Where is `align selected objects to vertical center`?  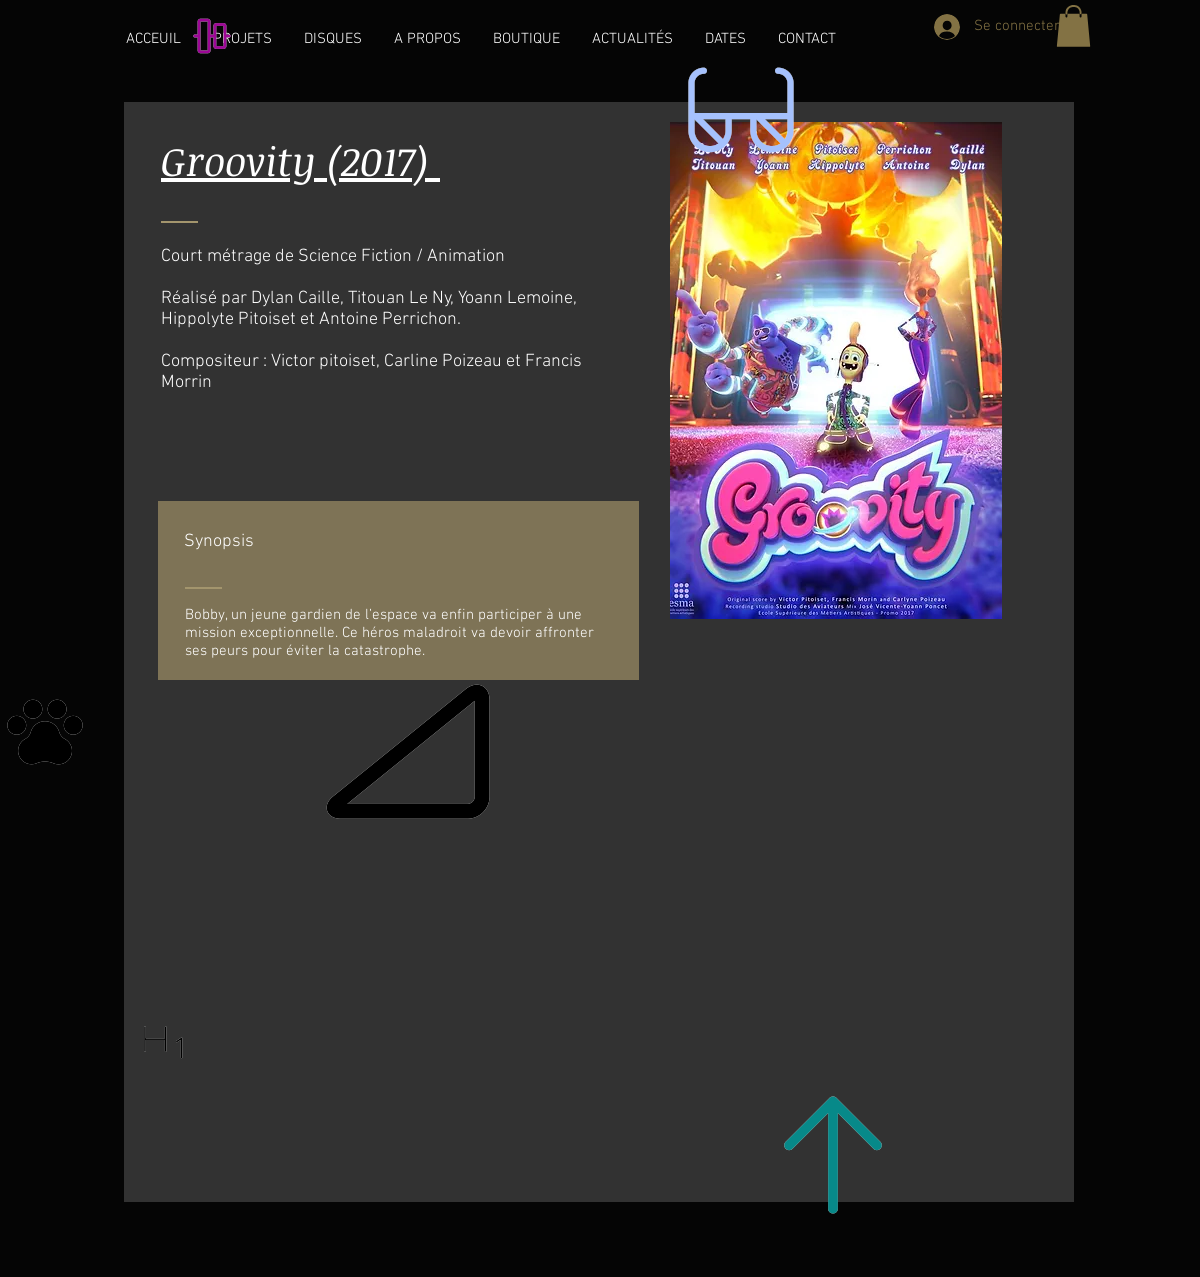
align selected objects to vertical center is located at coordinates (212, 36).